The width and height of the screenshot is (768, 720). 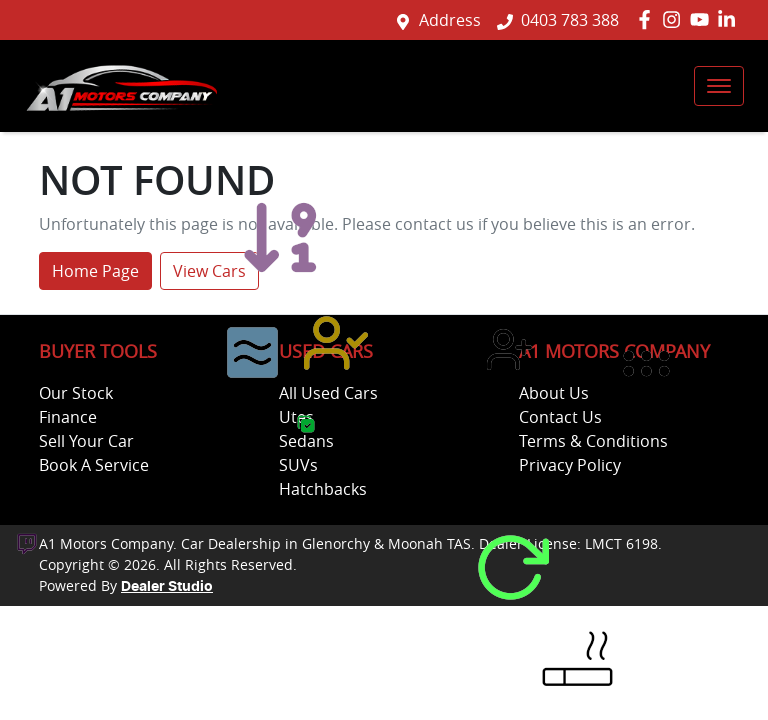 I want to click on redo or repeat the last action, so click(x=510, y=567).